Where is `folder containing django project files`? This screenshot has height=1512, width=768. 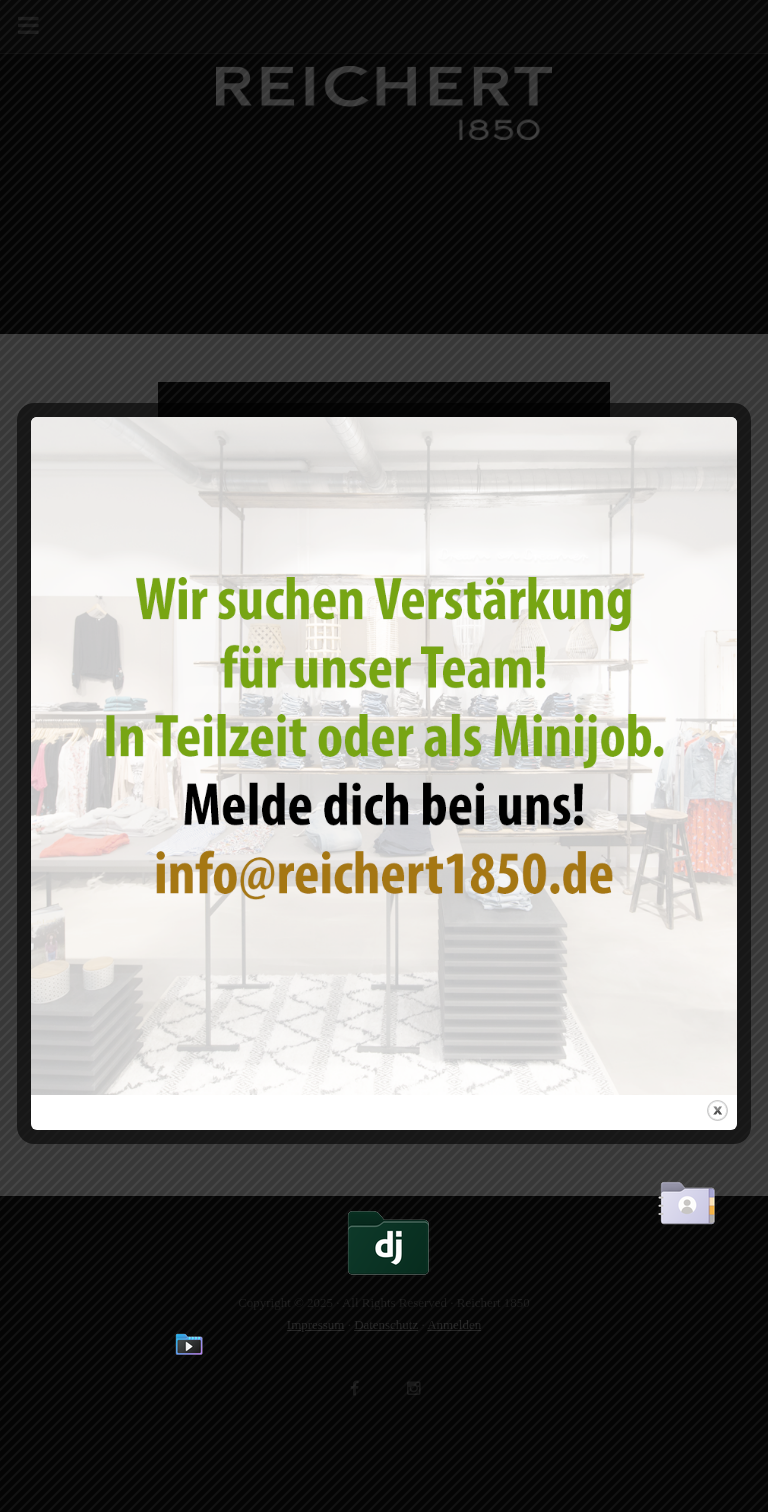
folder containing django project files is located at coordinates (388, 1245).